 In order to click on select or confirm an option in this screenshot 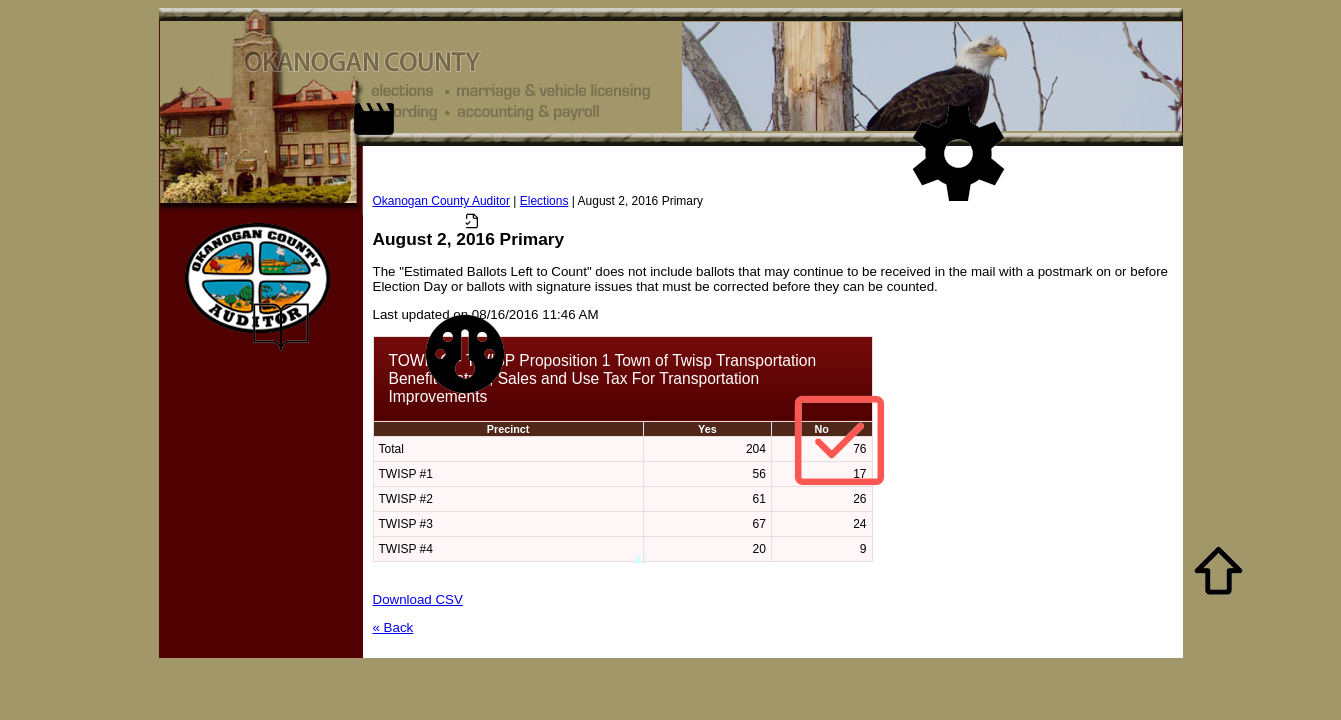, I will do `click(839, 440)`.